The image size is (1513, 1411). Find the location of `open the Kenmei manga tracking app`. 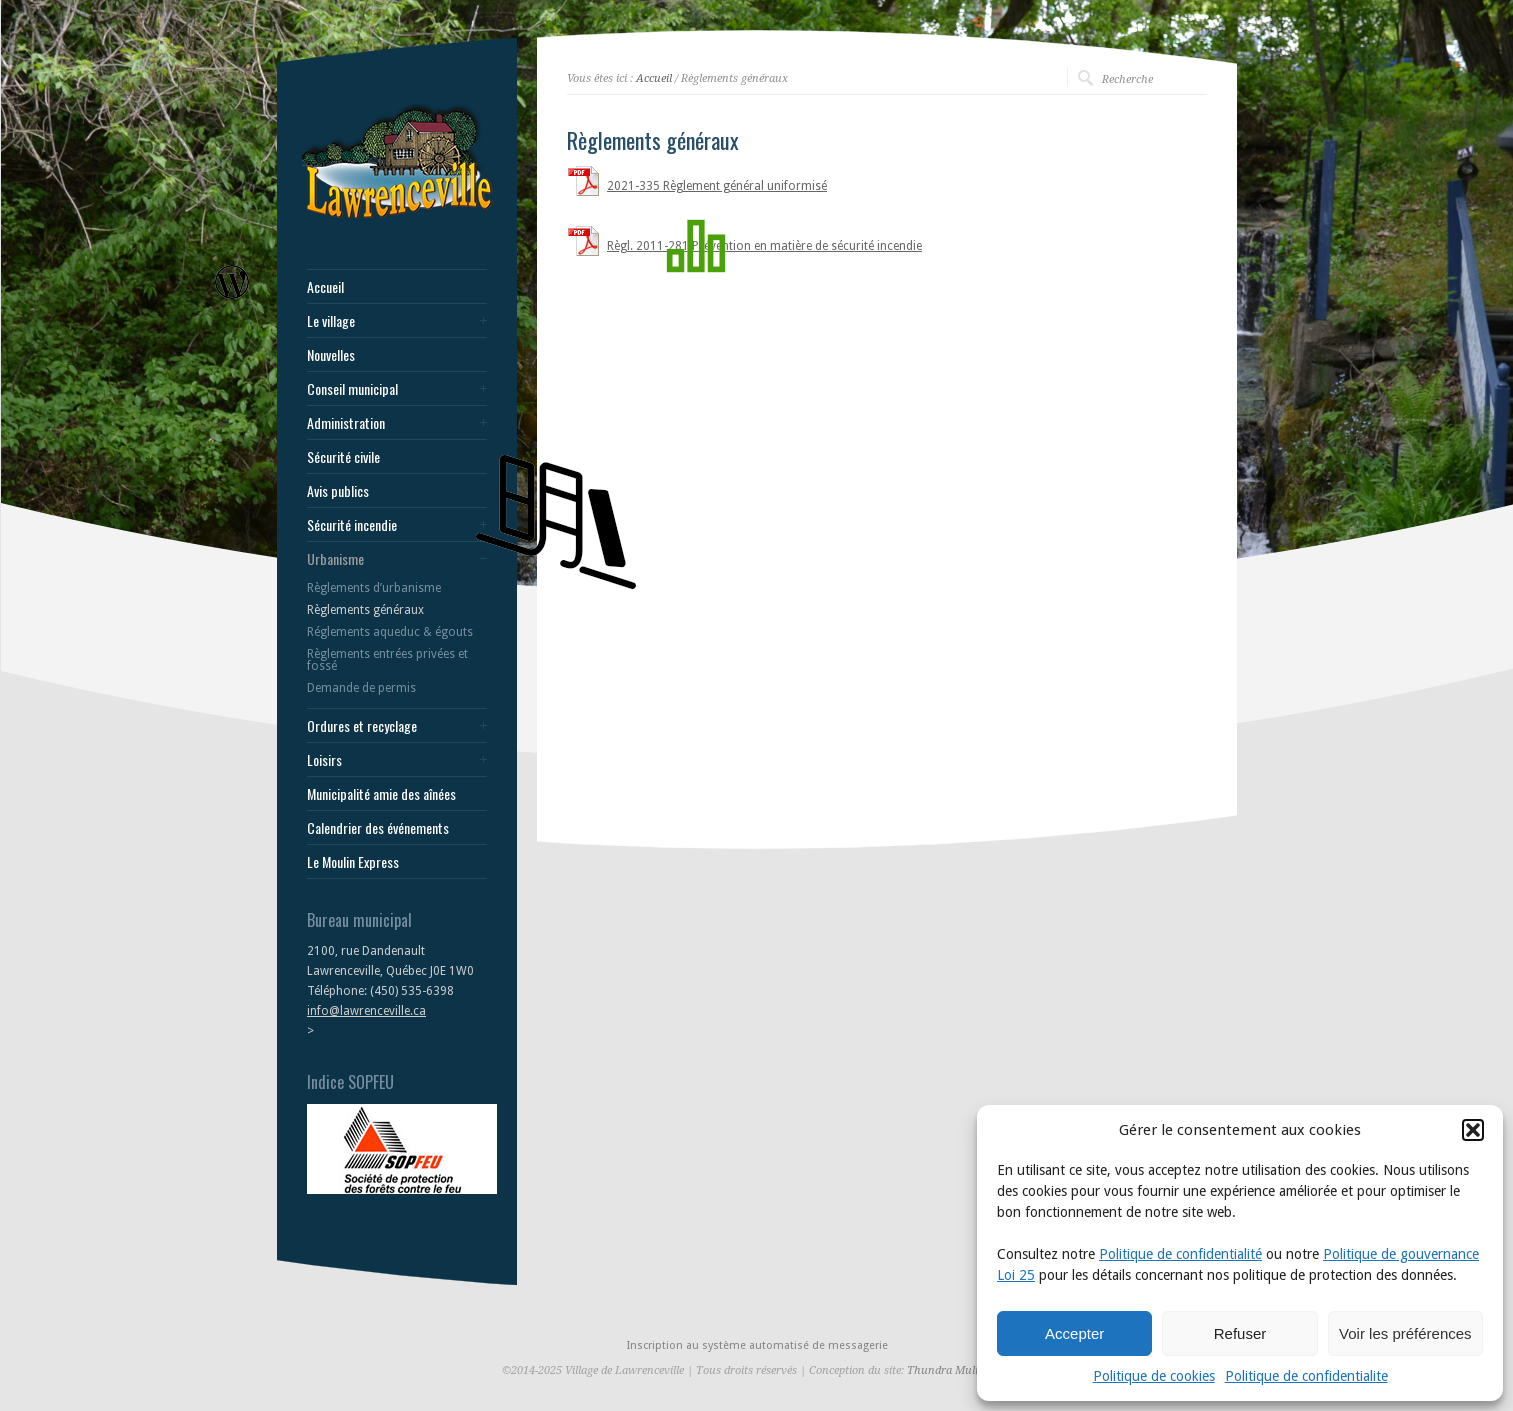

open the Kenmei manga tracking app is located at coordinates (556, 522).